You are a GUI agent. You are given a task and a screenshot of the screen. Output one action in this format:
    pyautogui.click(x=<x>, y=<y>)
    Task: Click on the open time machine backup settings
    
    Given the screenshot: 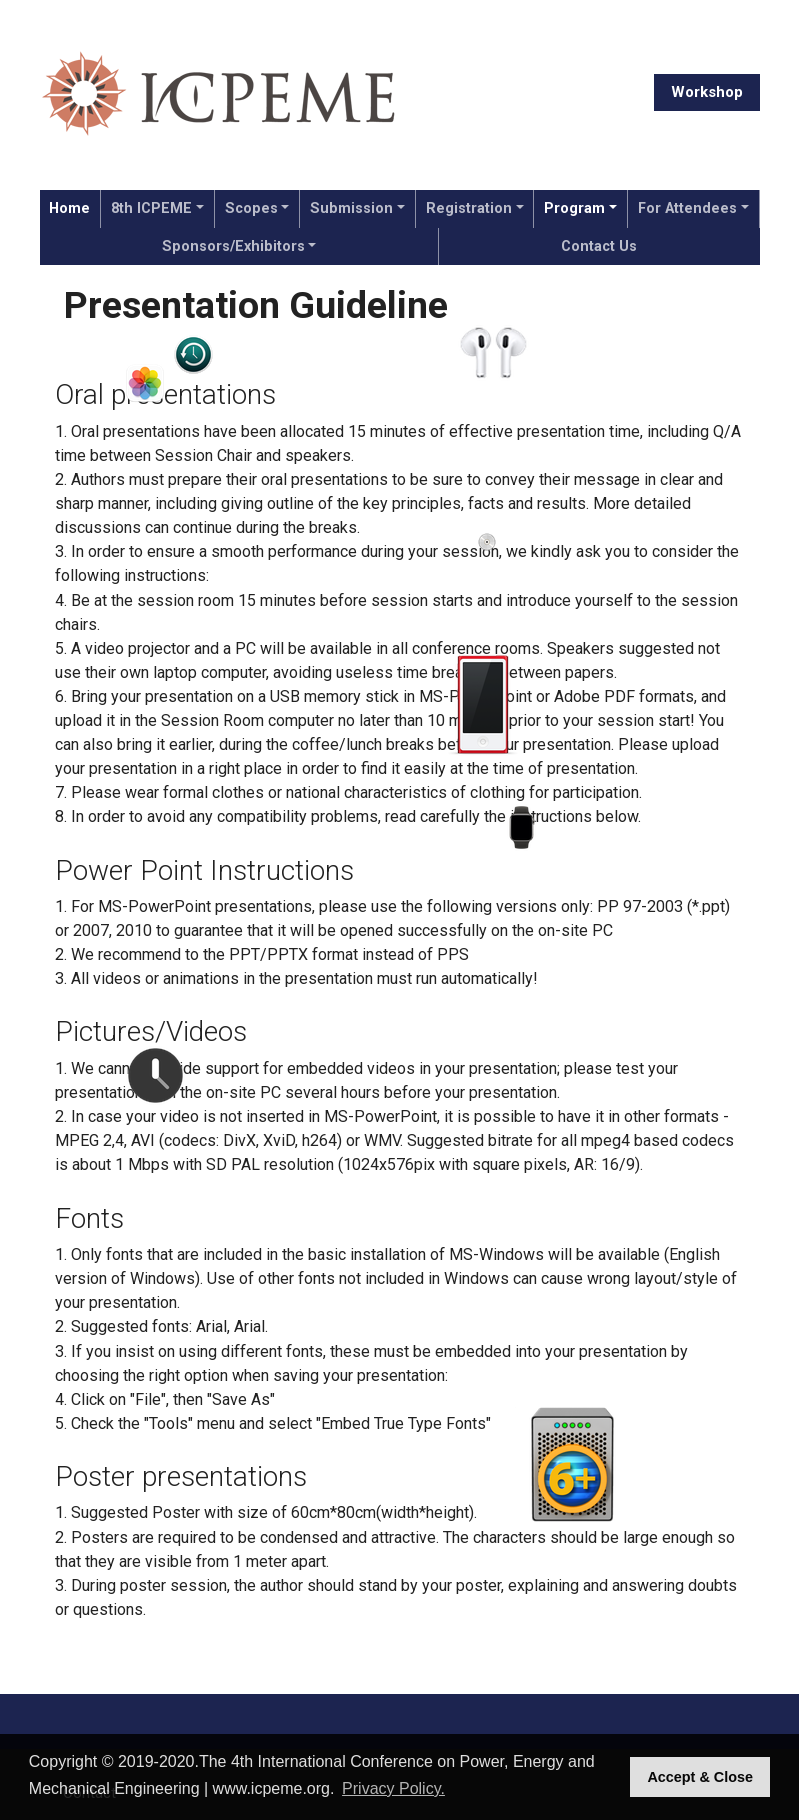 What is the action you would take?
    pyautogui.click(x=193, y=354)
    